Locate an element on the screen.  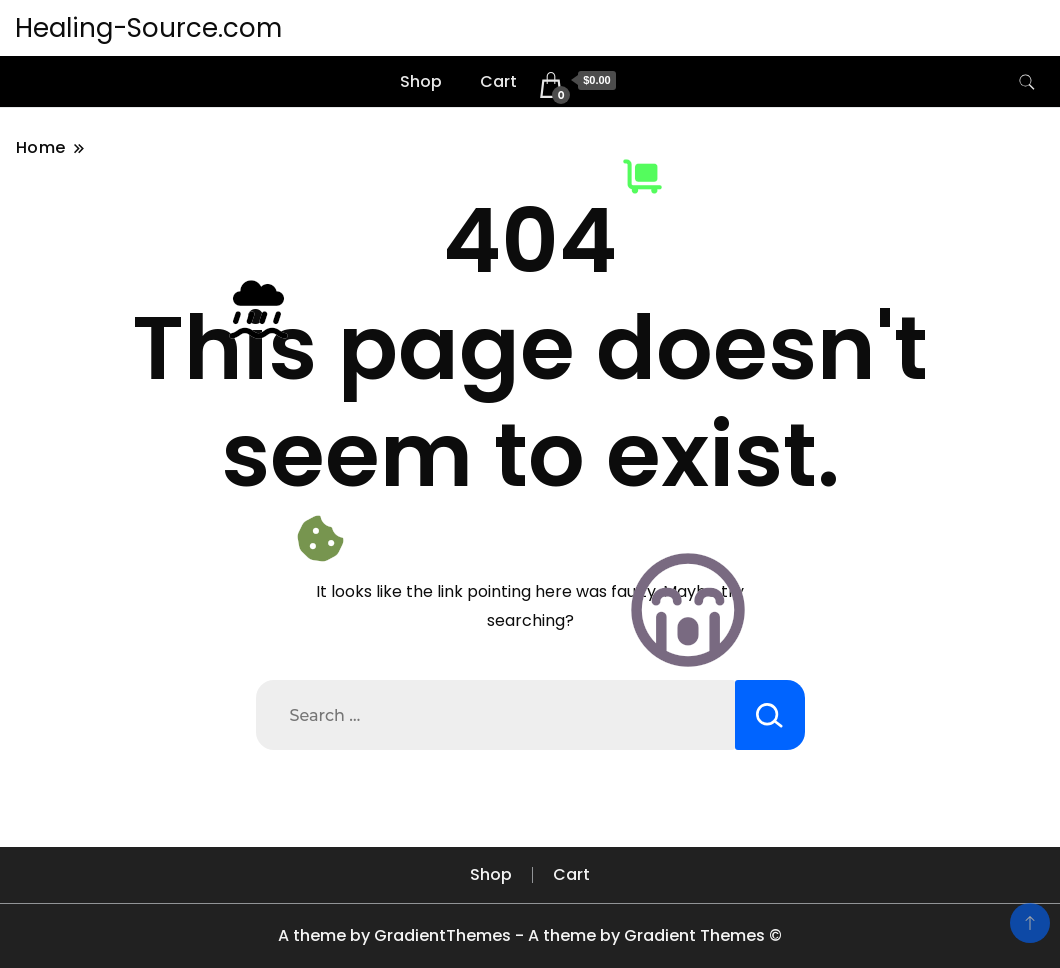
view items ready for shipping is located at coordinates (642, 176).